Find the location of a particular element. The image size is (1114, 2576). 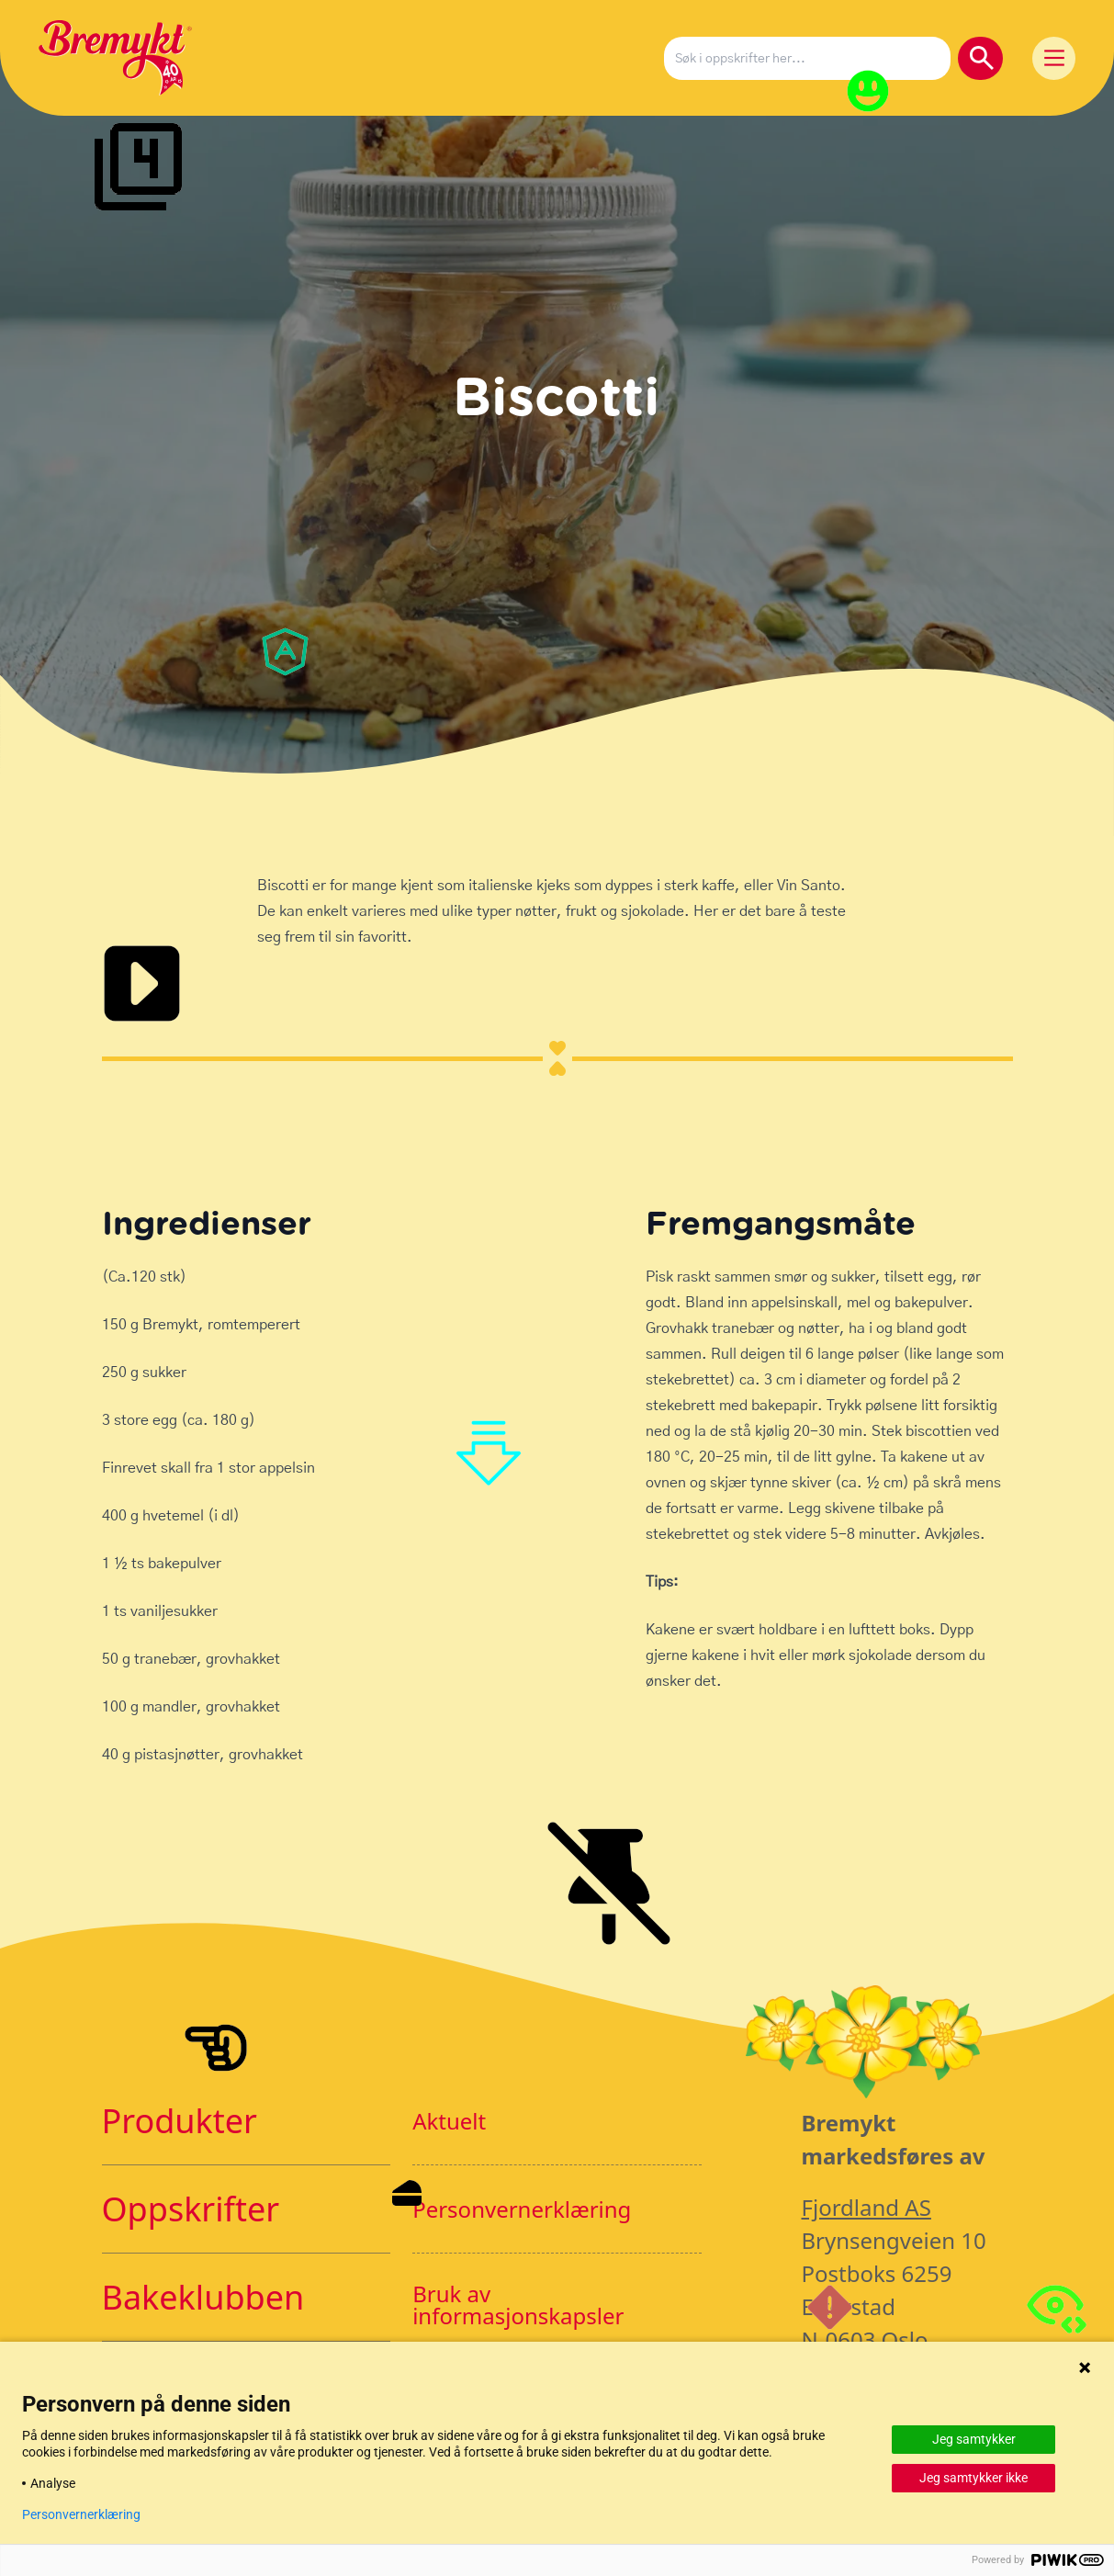

select filter option 4 is located at coordinates (138, 166).